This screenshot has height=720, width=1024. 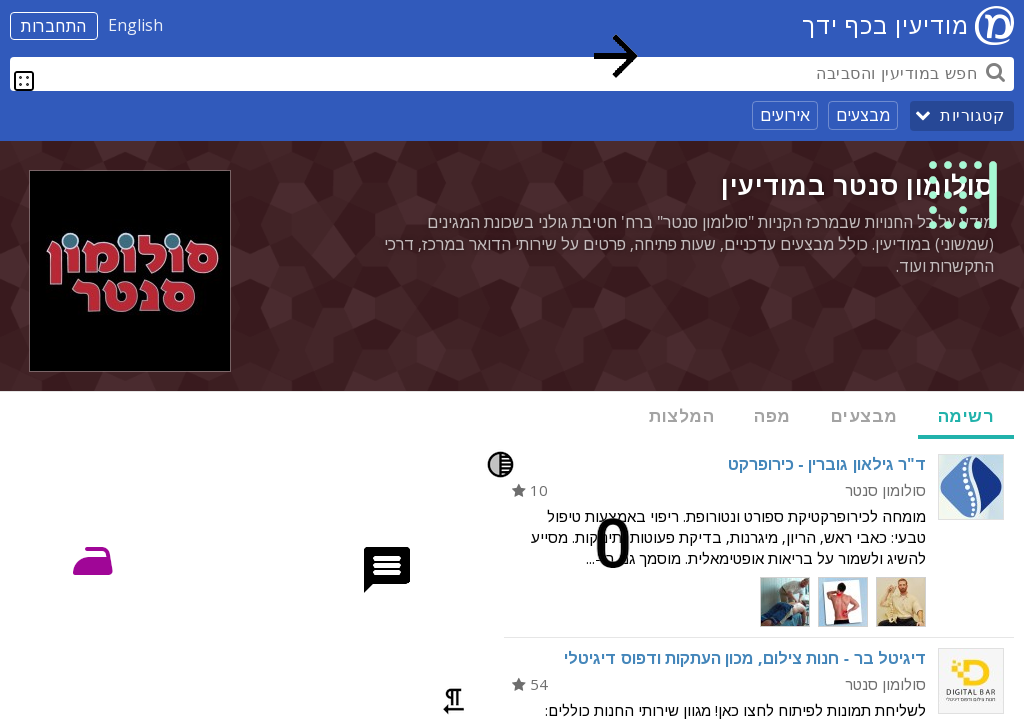 What do you see at coordinates (93, 561) in the screenshot?
I see `ironing or garment care instructions` at bounding box center [93, 561].